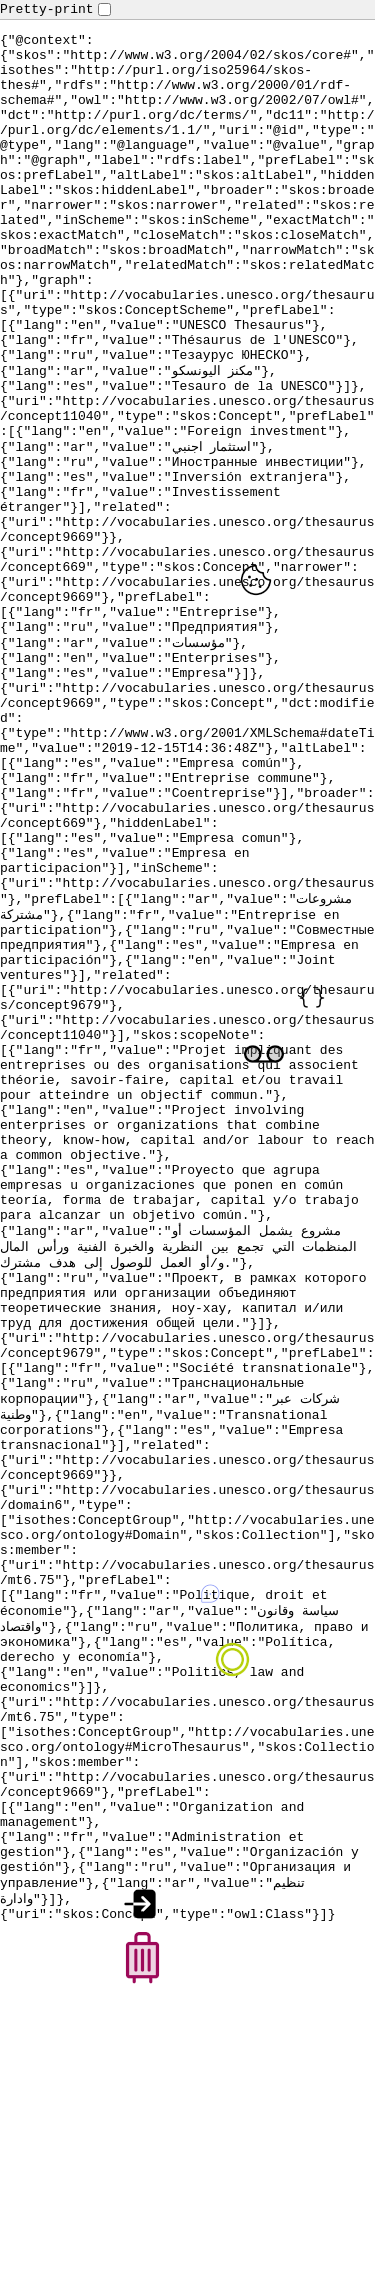  I want to click on view or edit code, so click(312, 998).